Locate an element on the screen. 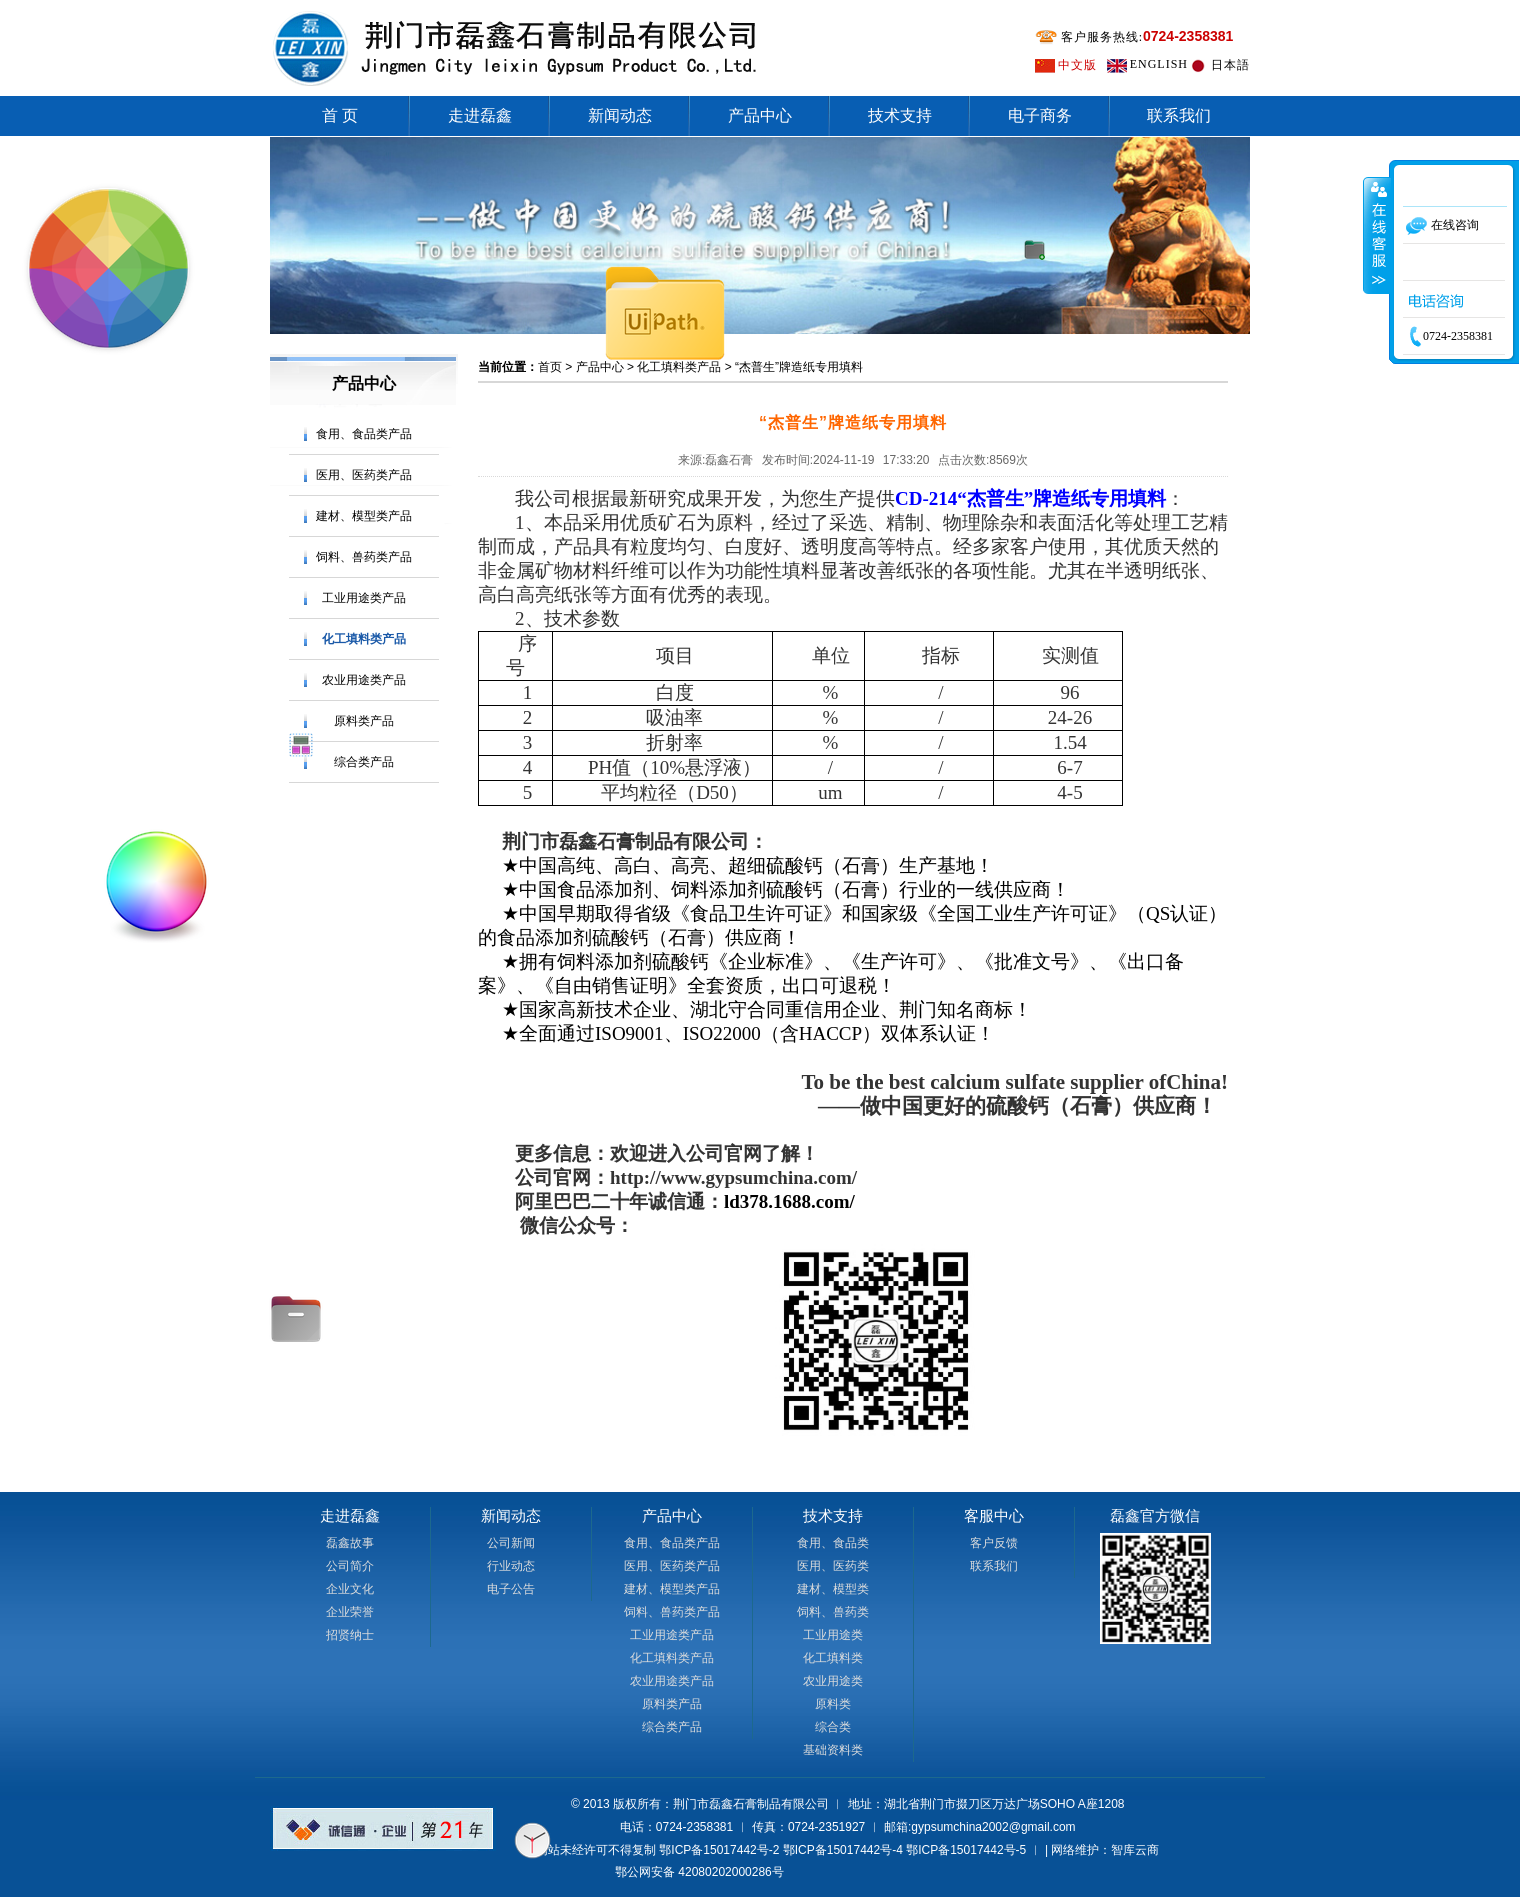 Image resolution: width=1520 pixels, height=1897 pixels. open color management settings is located at coordinates (108, 268).